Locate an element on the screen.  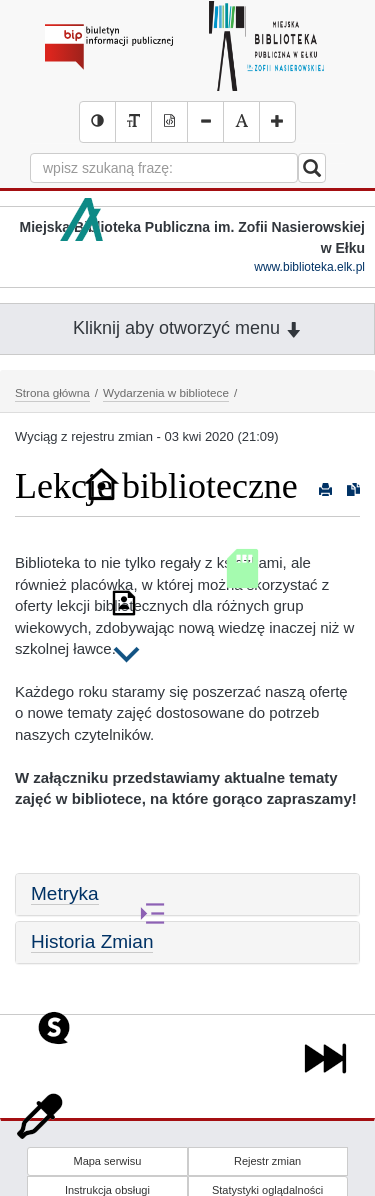
collapse the sidebar menu is located at coordinates (152, 913).